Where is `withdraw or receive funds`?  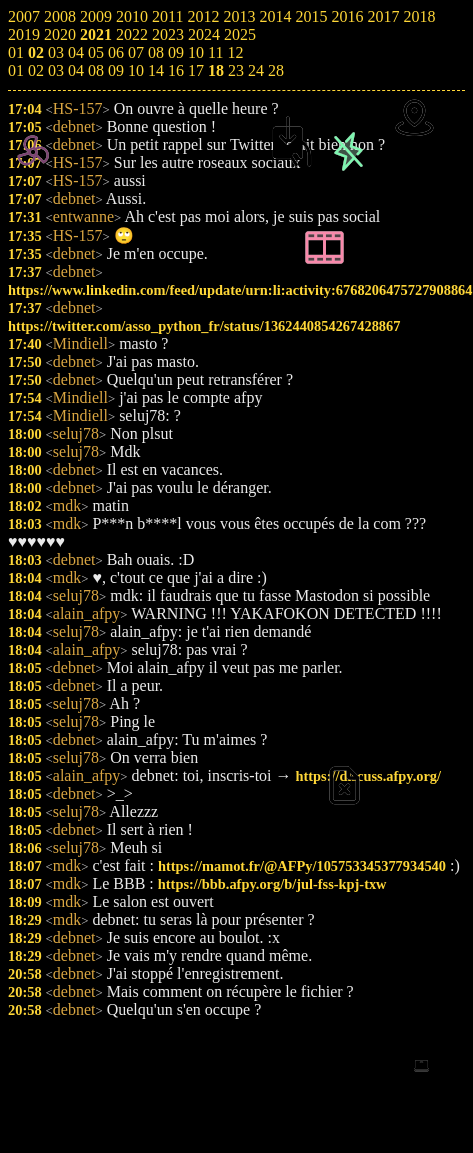
withdraw or receive funds is located at coordinates (289, 141).